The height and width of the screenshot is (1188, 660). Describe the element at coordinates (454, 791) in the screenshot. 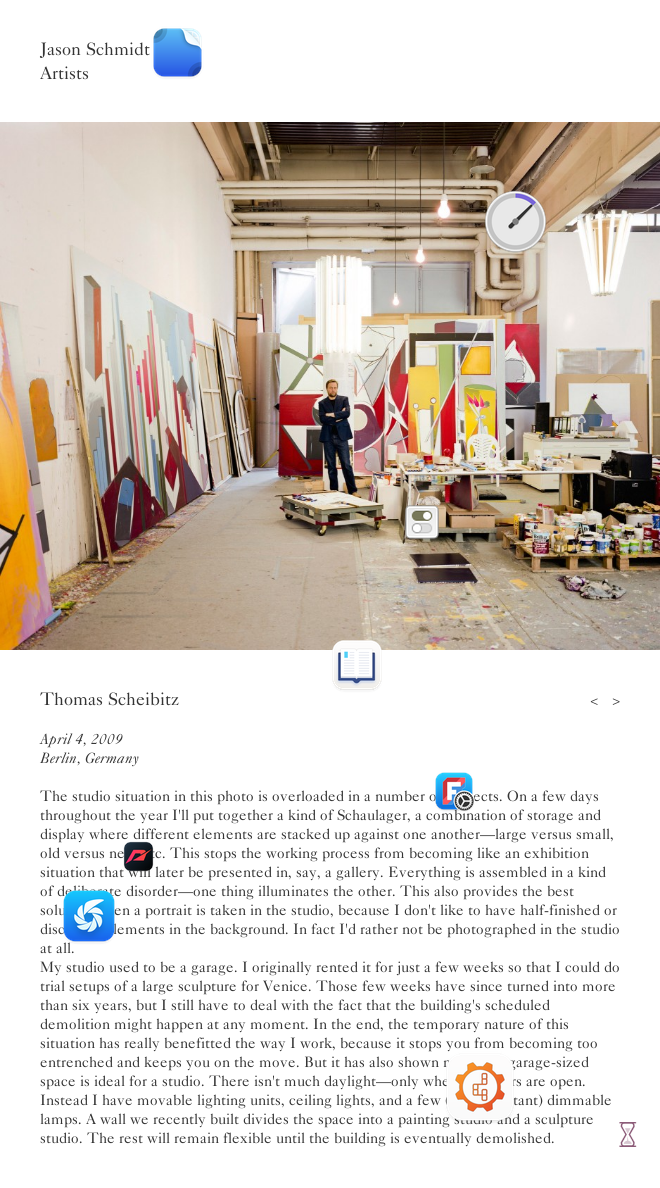

I see `open FreeCAD Link application` at that location.